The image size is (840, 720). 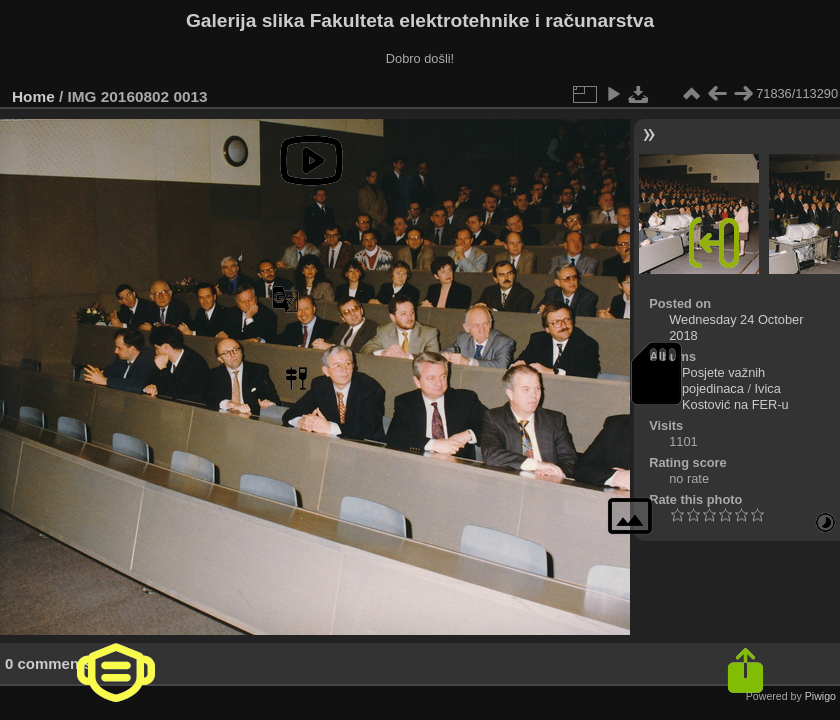 I want to click on view photo at actual size, so click(x=630, y=516).